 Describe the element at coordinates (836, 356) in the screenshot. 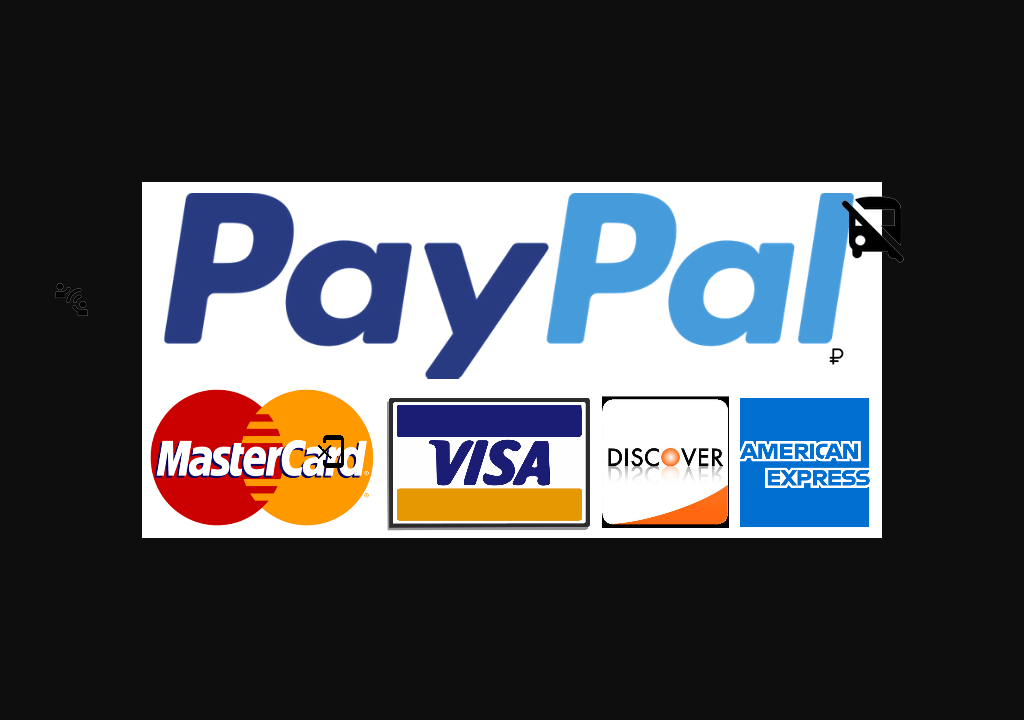

I see `indicates russian ruble currency` at that location.